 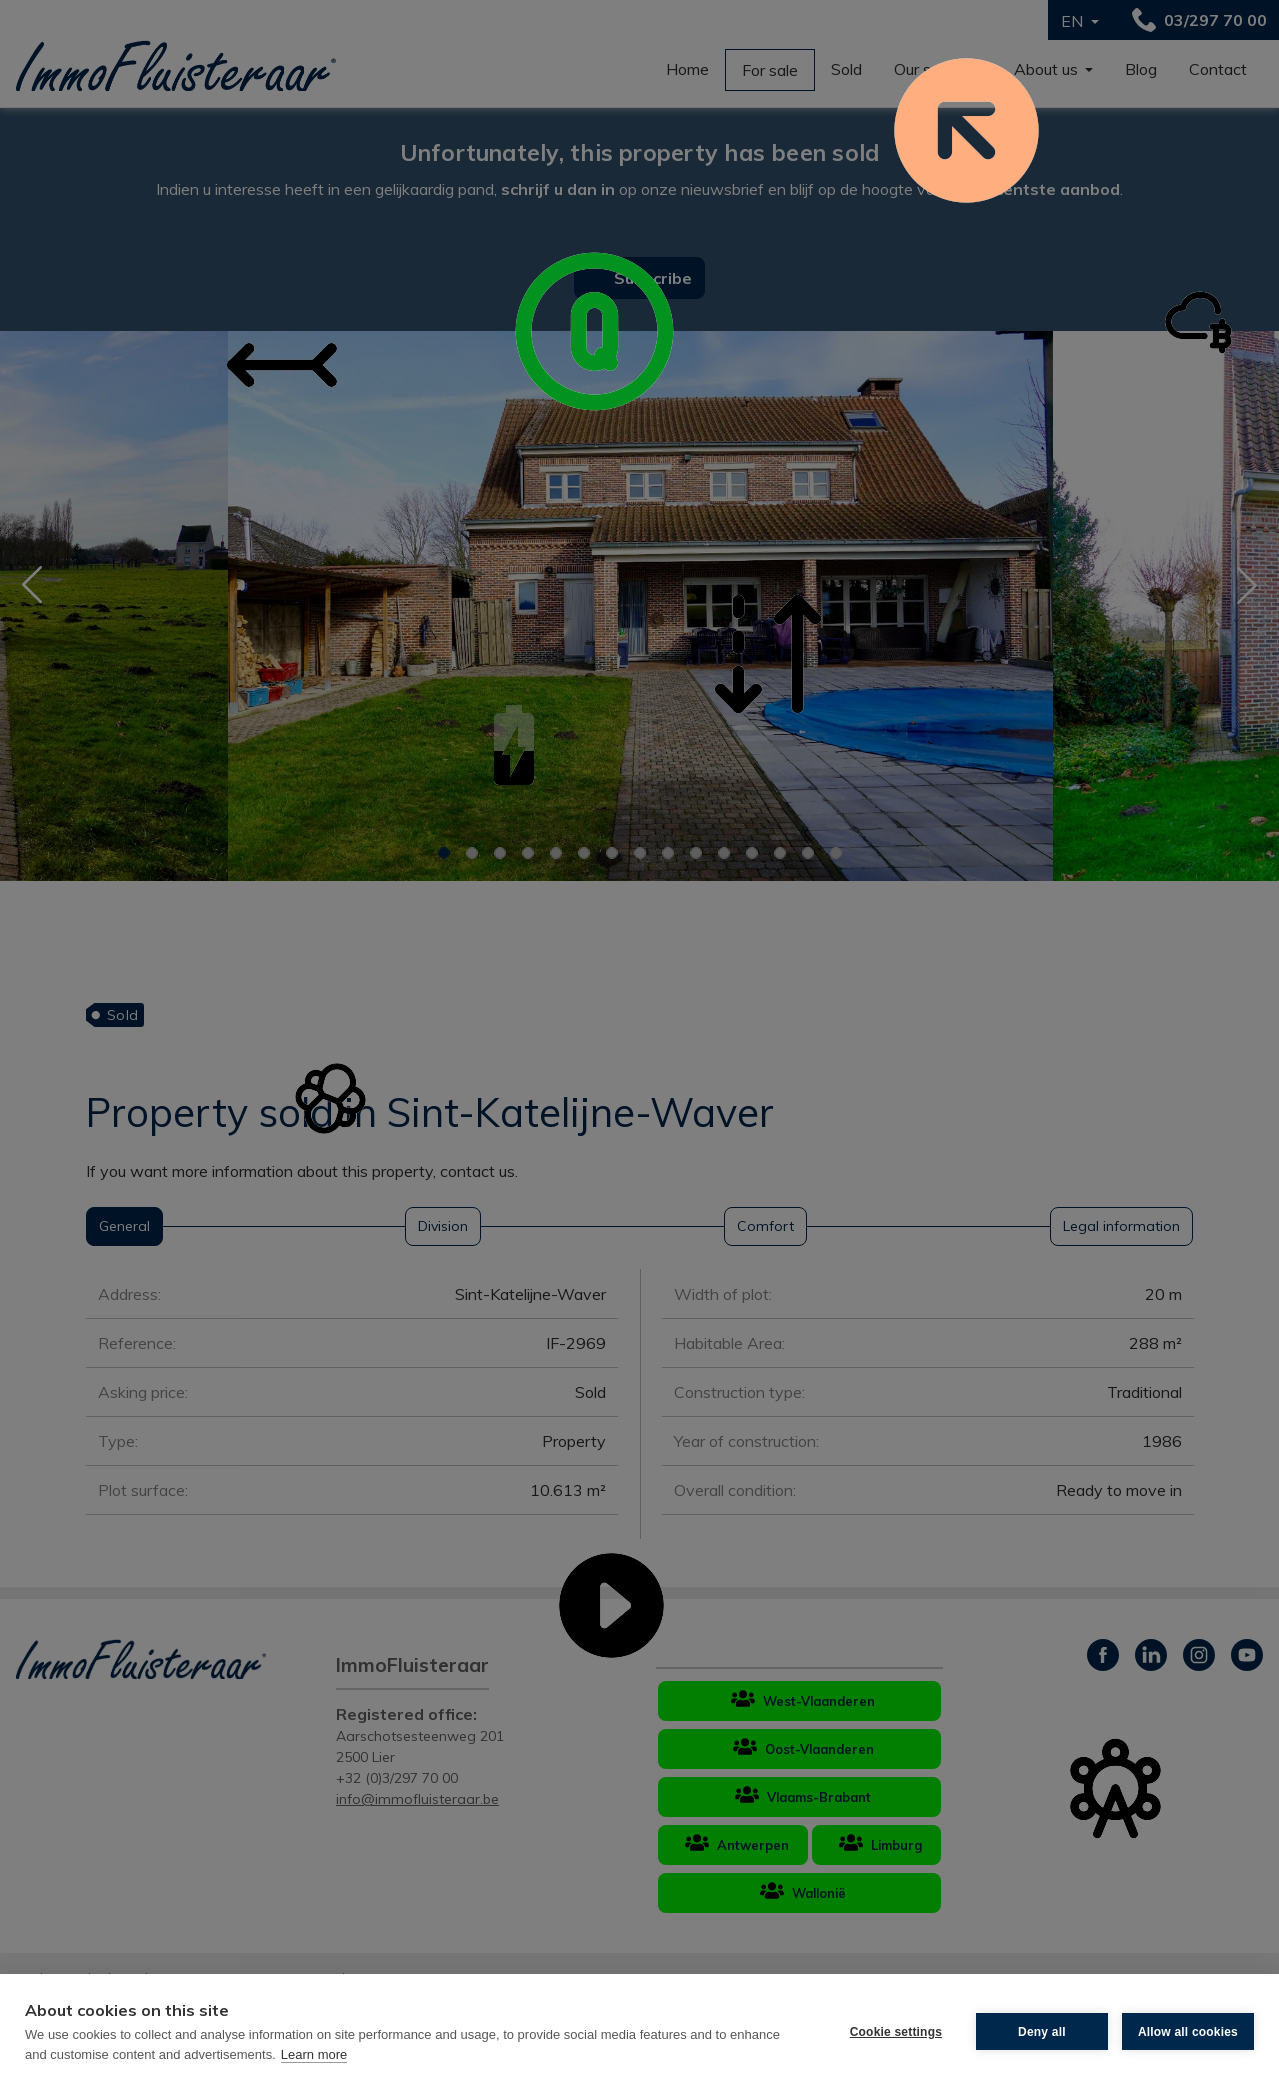 I want to click on access cloud-based bitcoin wallet, so click(x=1200, y=317).